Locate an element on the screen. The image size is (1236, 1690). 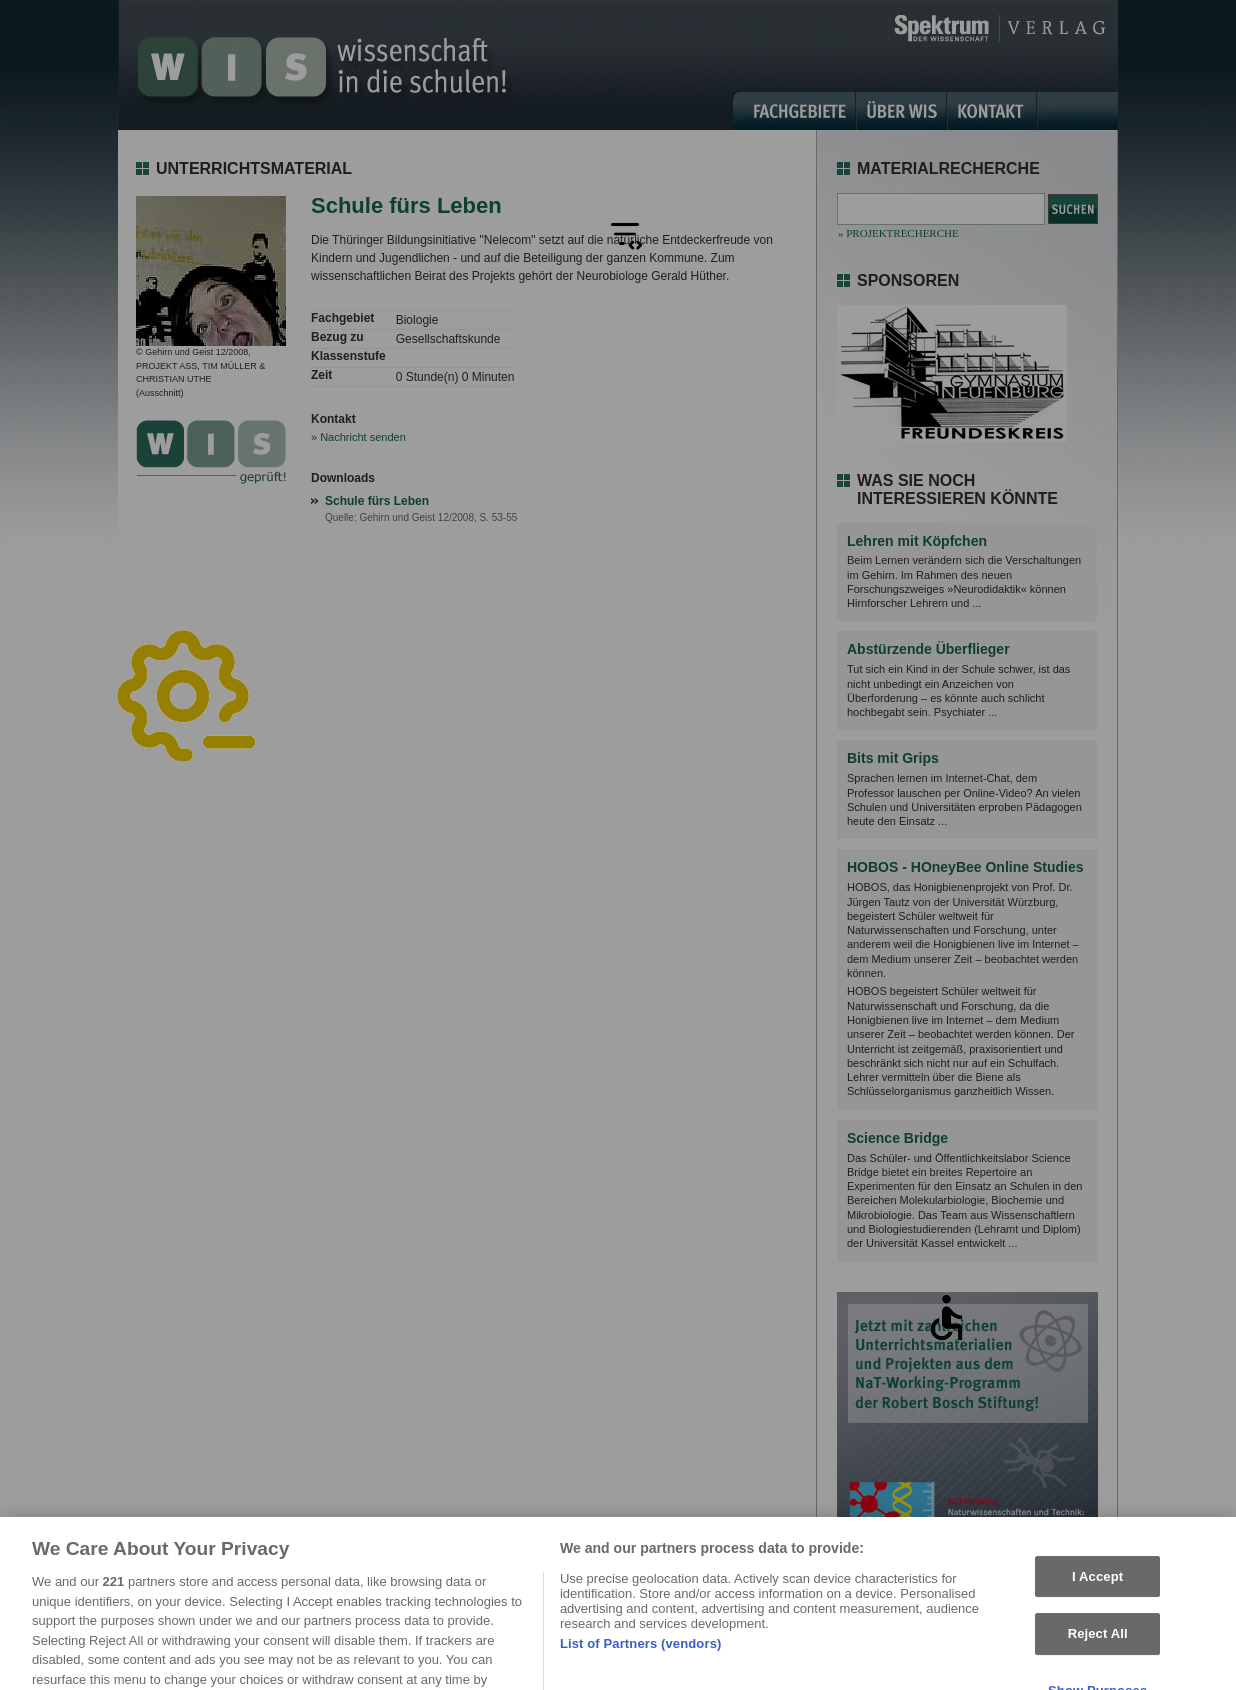
indicates wheelchair accessibility is located at coordinates (946, 1317).